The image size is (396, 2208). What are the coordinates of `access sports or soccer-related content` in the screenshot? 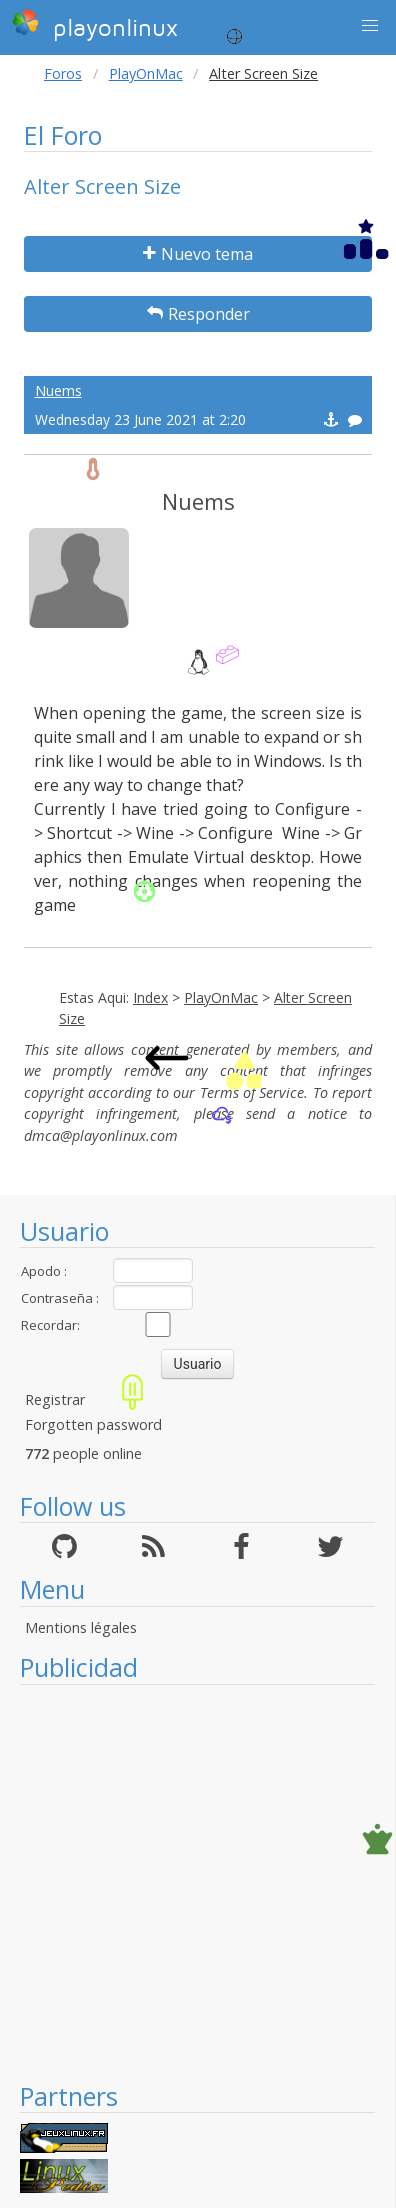 It's located at (144, 891).